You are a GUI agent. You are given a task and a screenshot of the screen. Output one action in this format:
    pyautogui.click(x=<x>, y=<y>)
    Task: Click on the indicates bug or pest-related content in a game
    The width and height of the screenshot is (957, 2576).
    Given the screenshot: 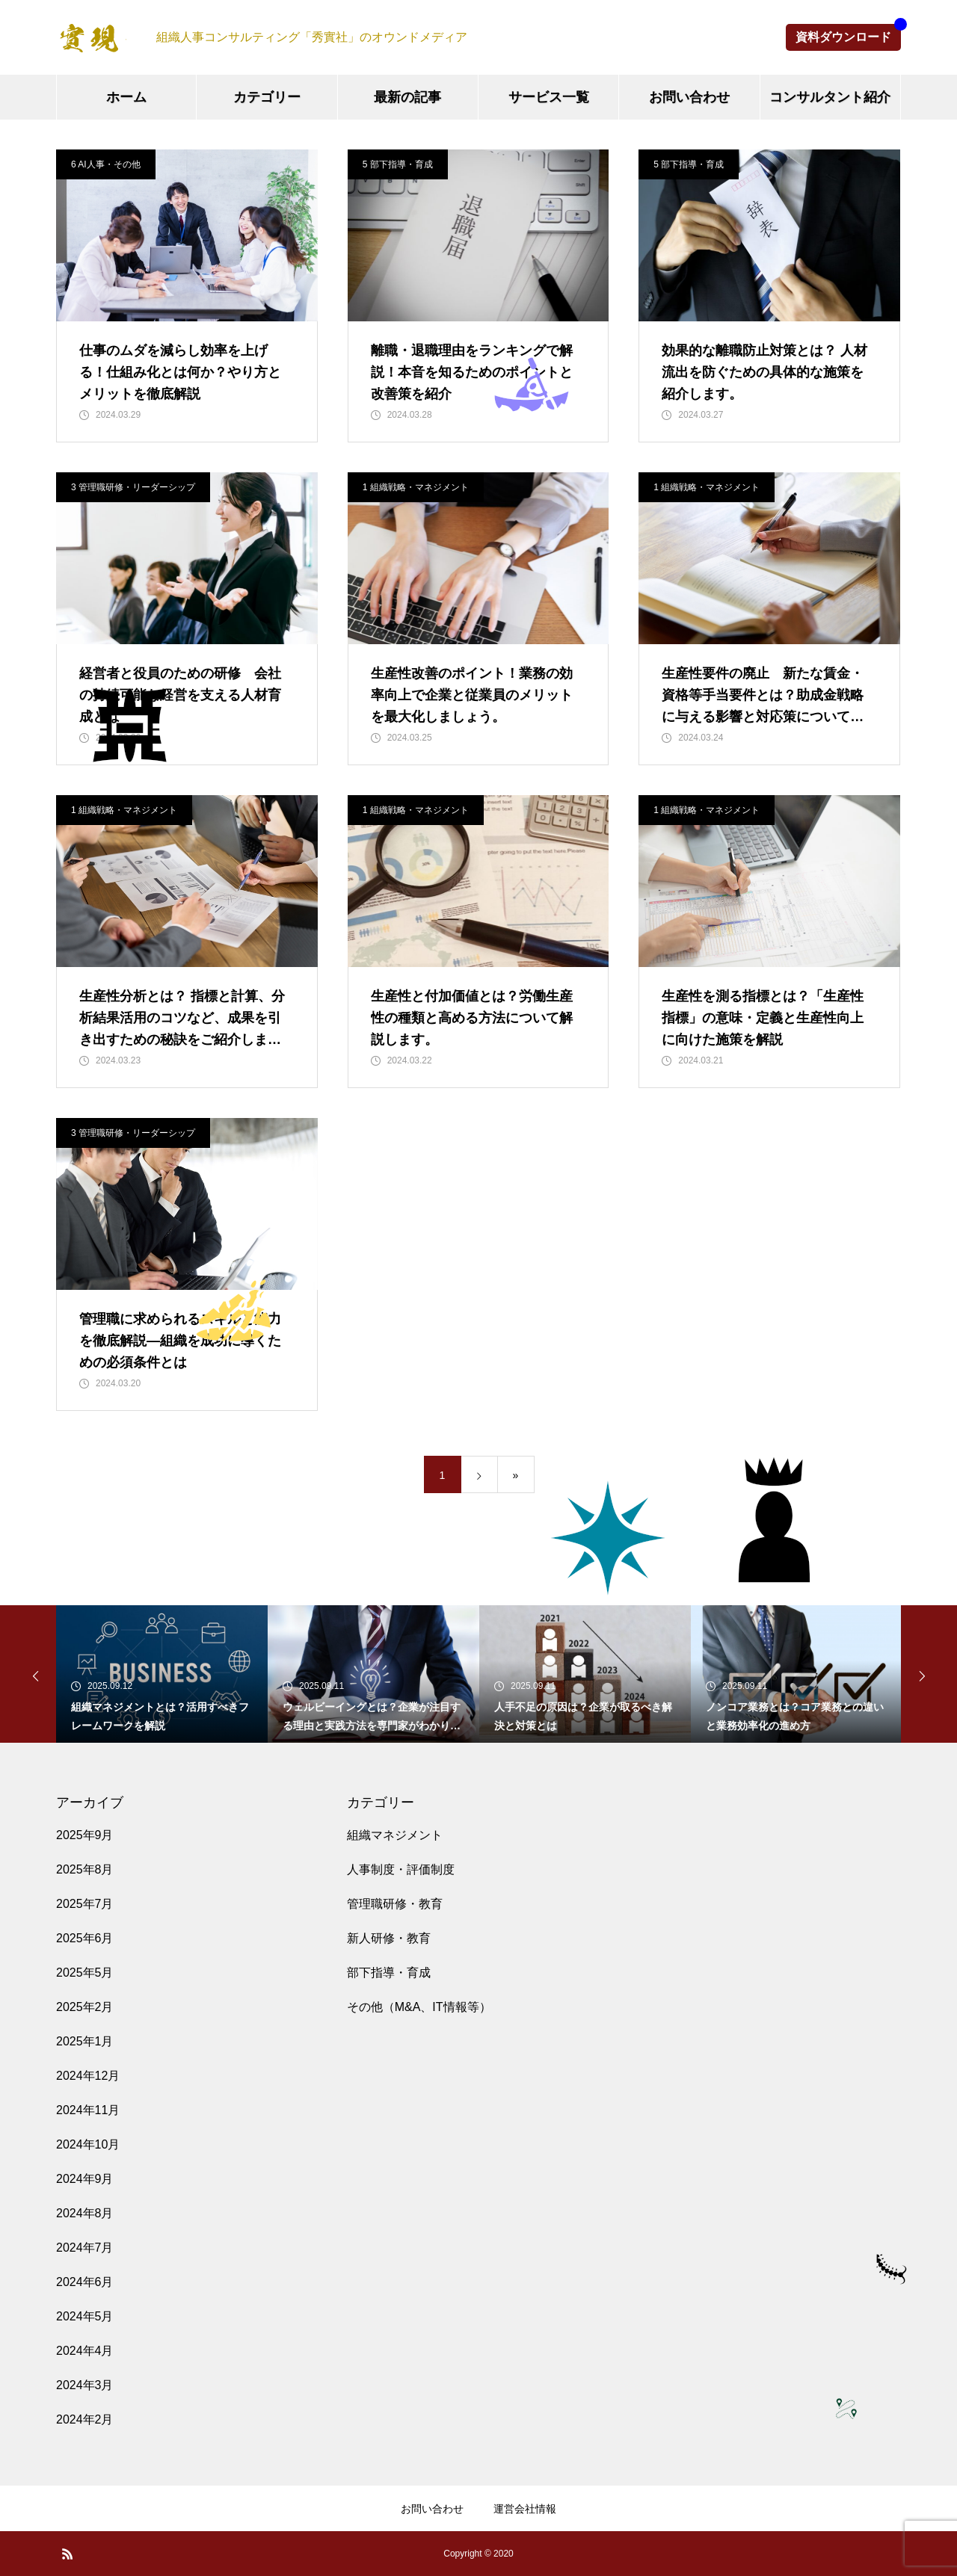 What is the action you would take?
    pyautogui.click(x=891, y=2269)
    